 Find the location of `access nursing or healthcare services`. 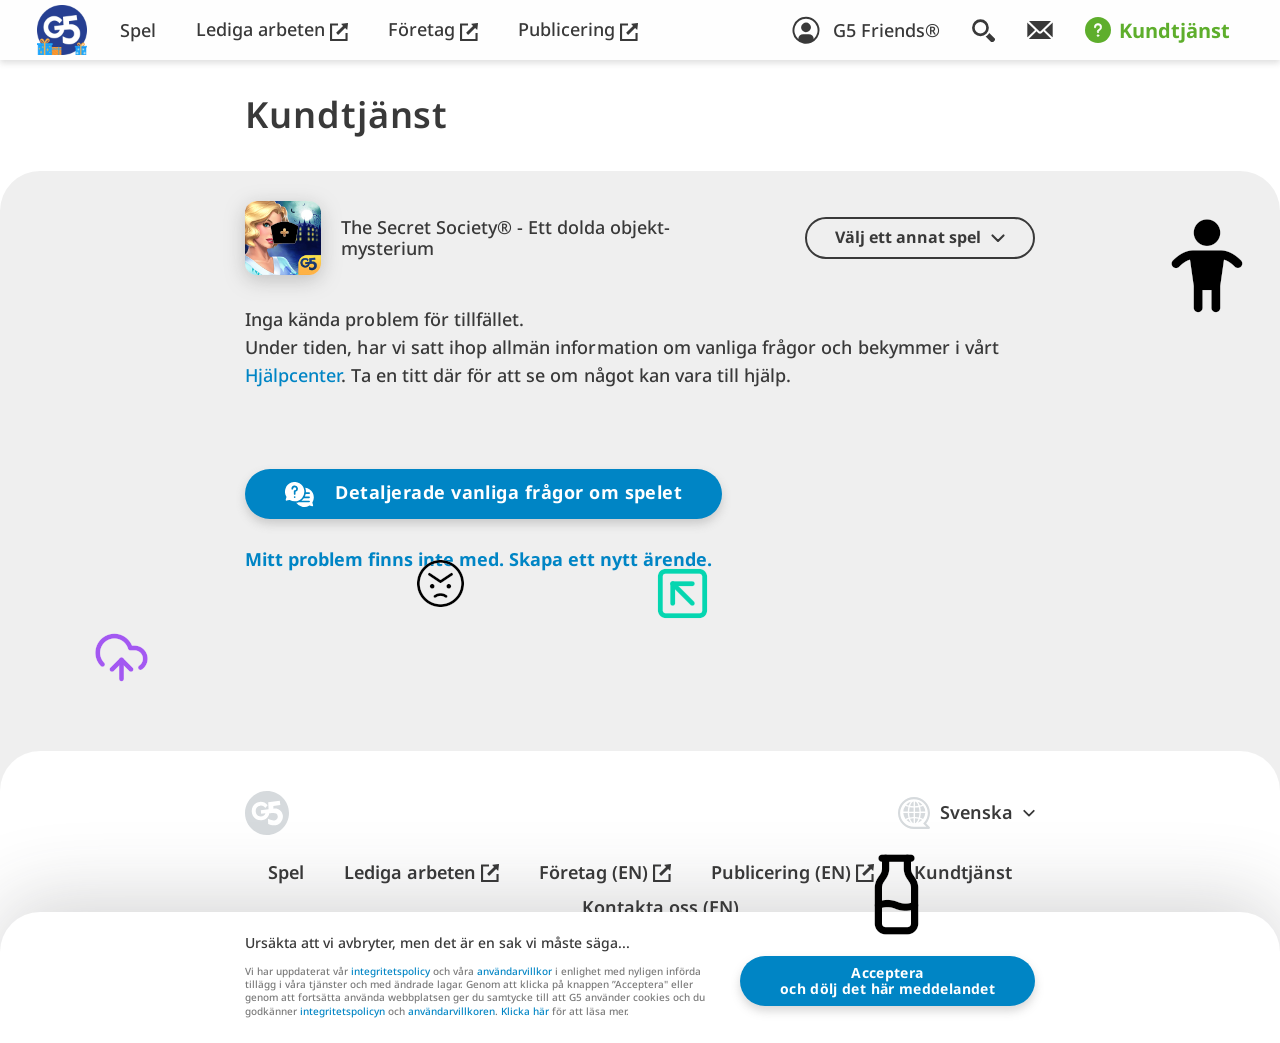

access nursing or healthcare services is located at coordinates (284, 232).